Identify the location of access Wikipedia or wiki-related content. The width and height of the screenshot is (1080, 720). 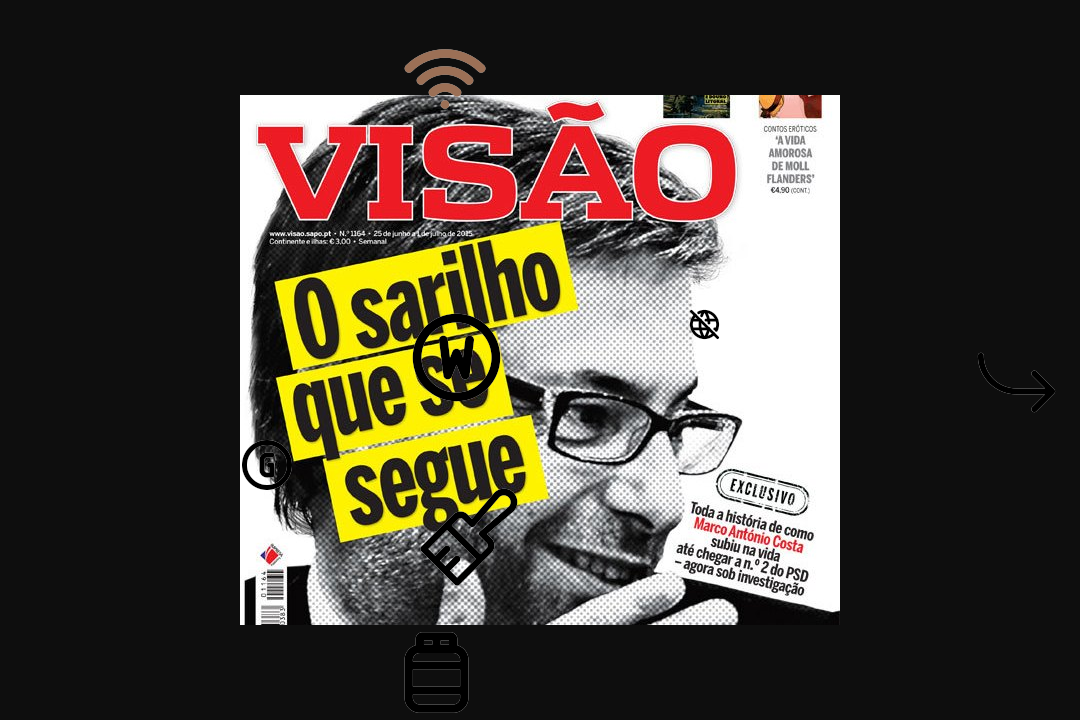
(456, 357).